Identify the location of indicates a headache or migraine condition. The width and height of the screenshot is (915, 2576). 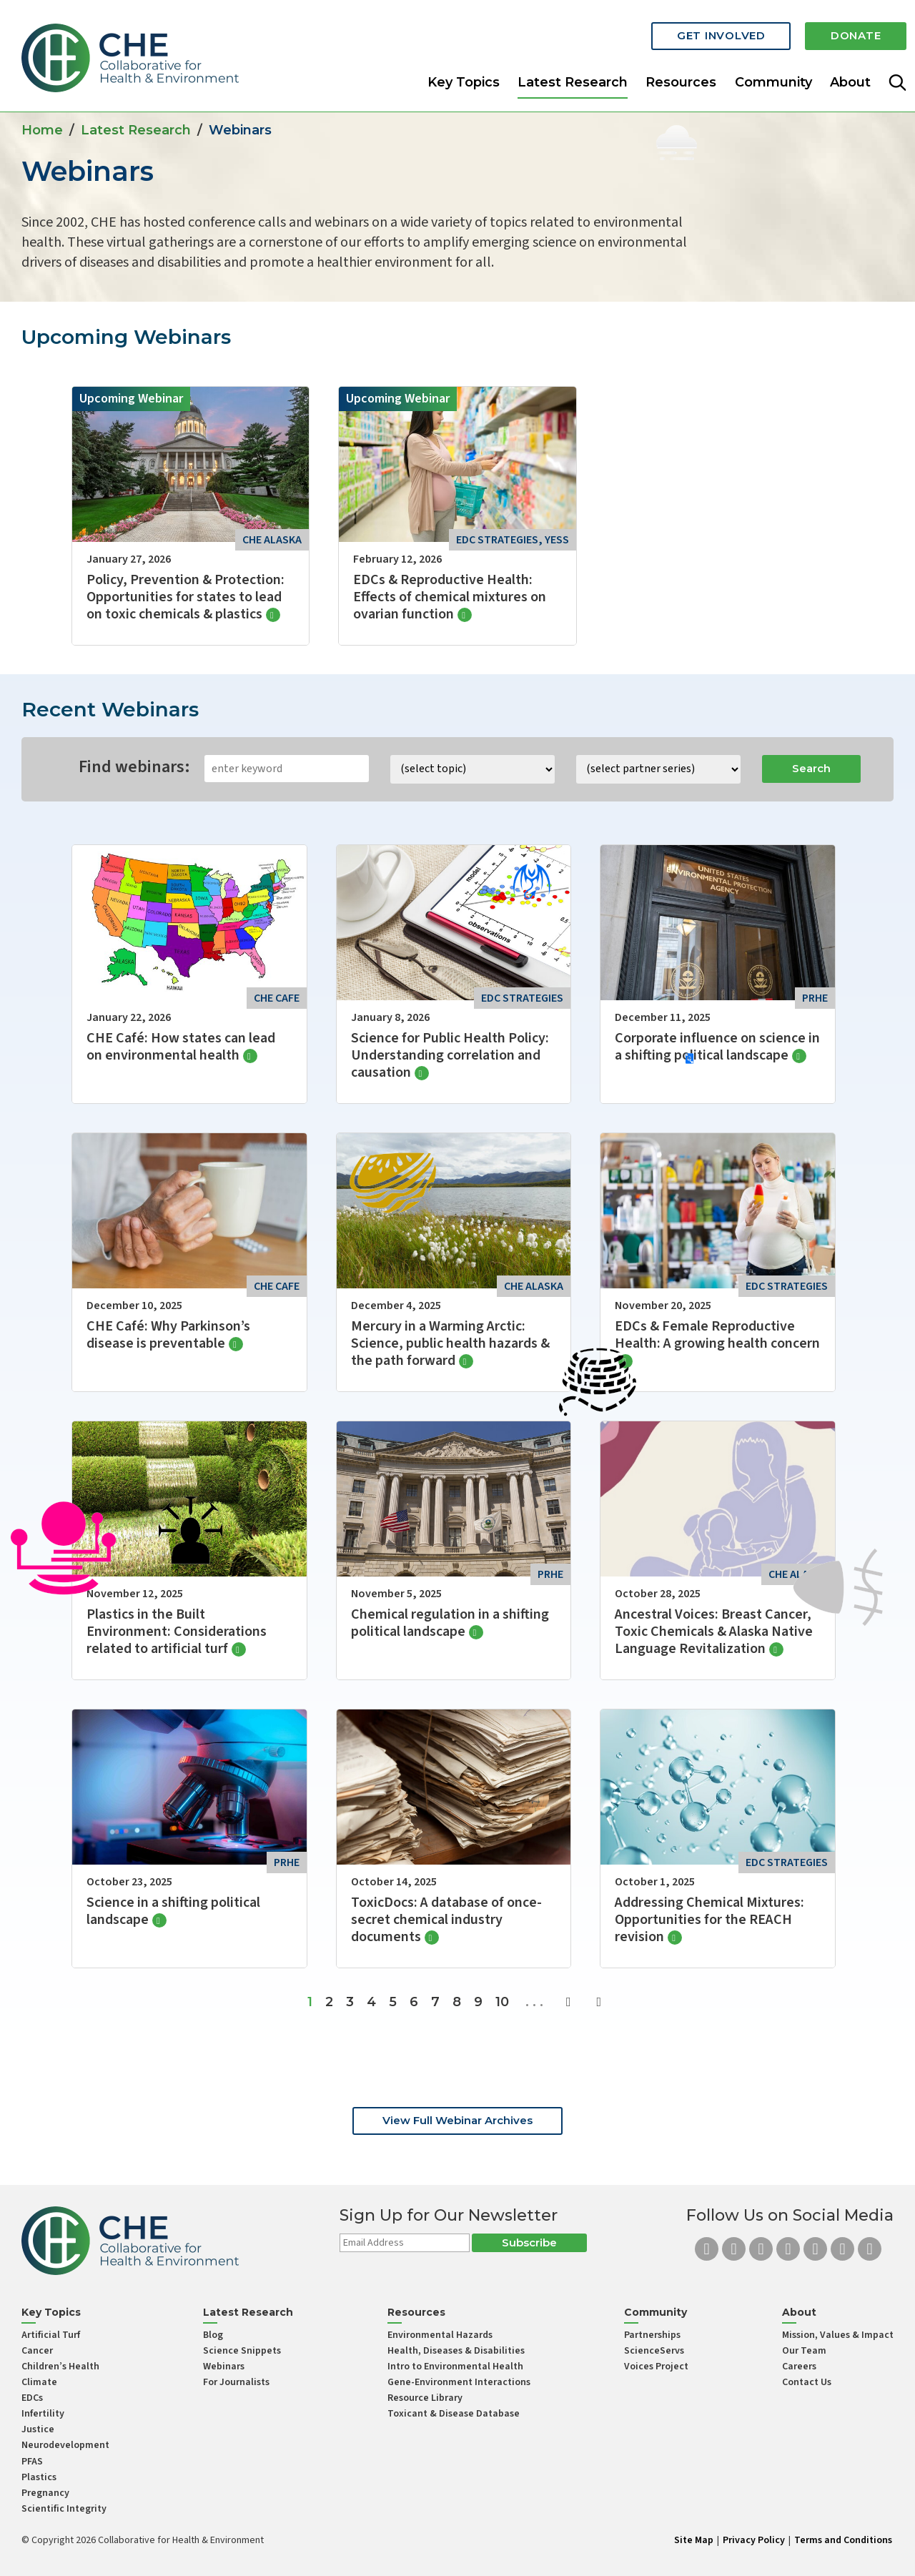
(190, 1530).